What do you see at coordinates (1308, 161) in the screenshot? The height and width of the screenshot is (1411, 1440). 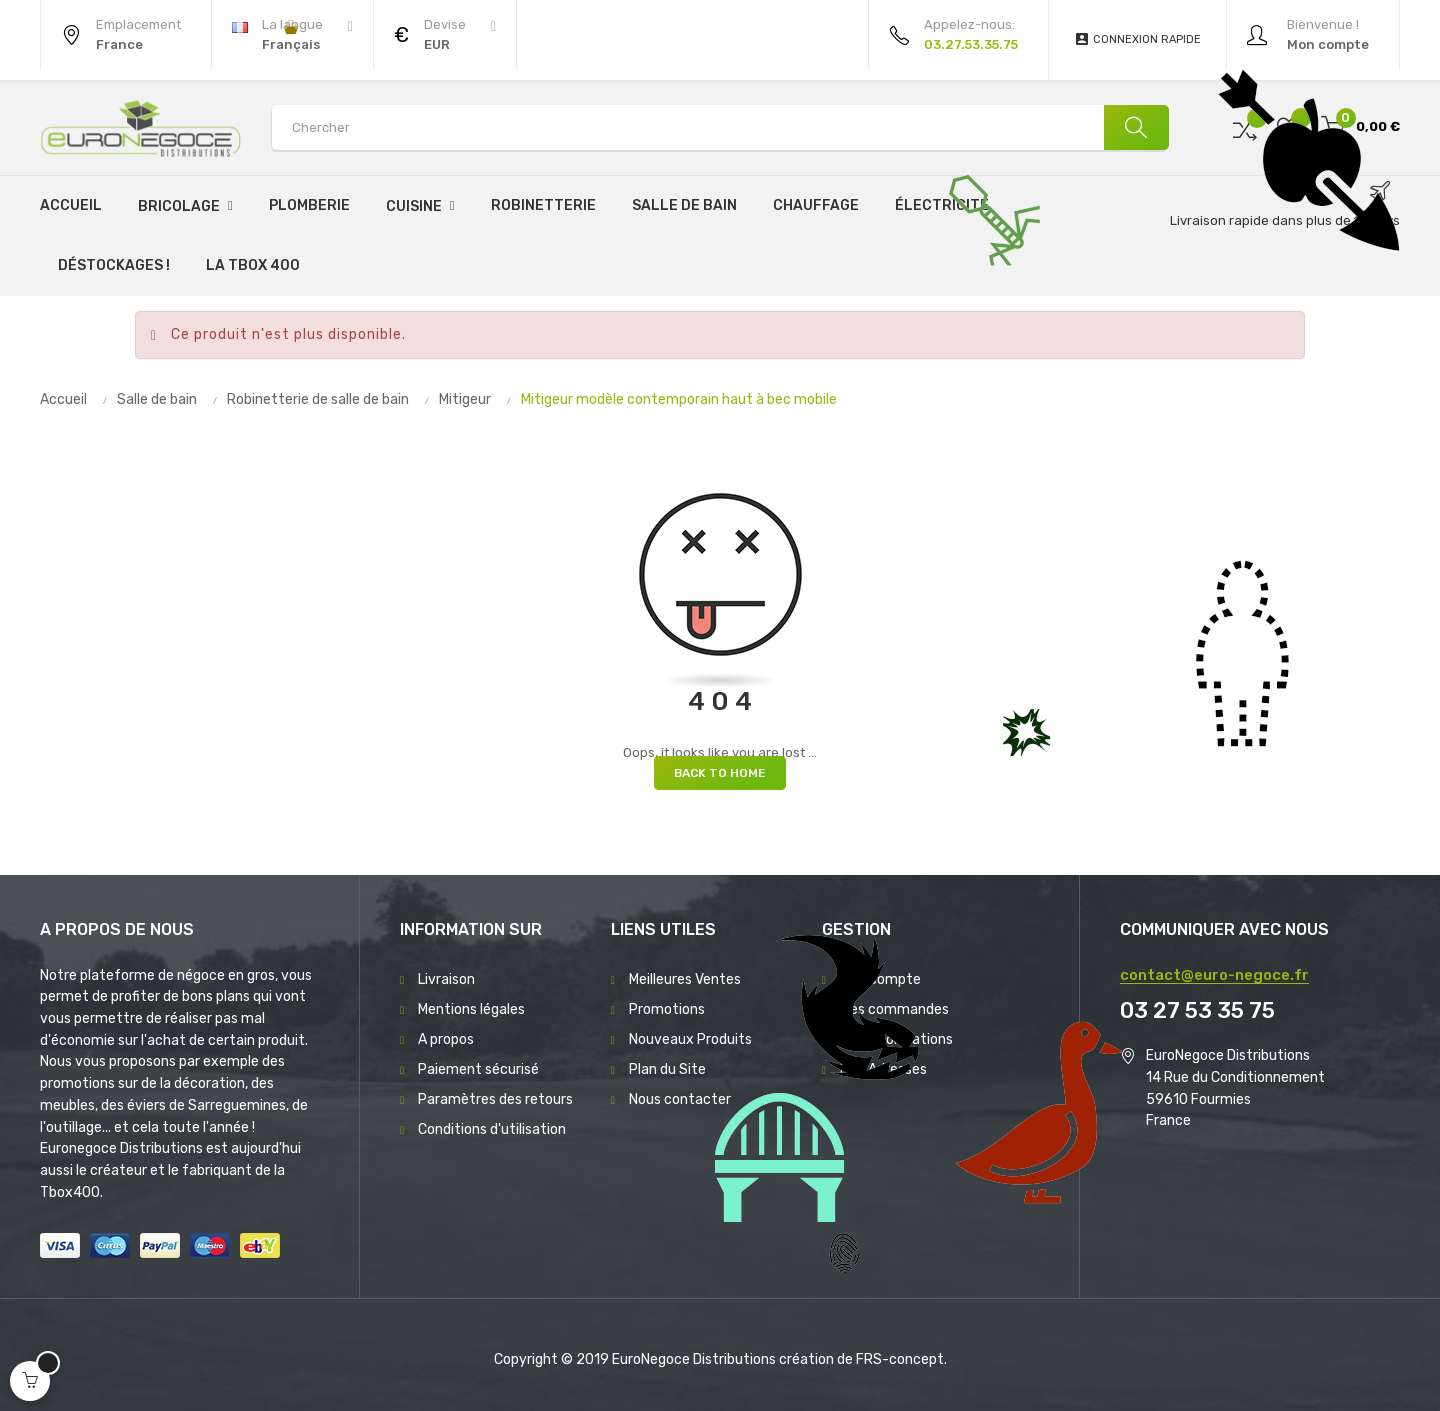 I see `william tell archery achievement unlocked` at bounding box center [1308, 161].